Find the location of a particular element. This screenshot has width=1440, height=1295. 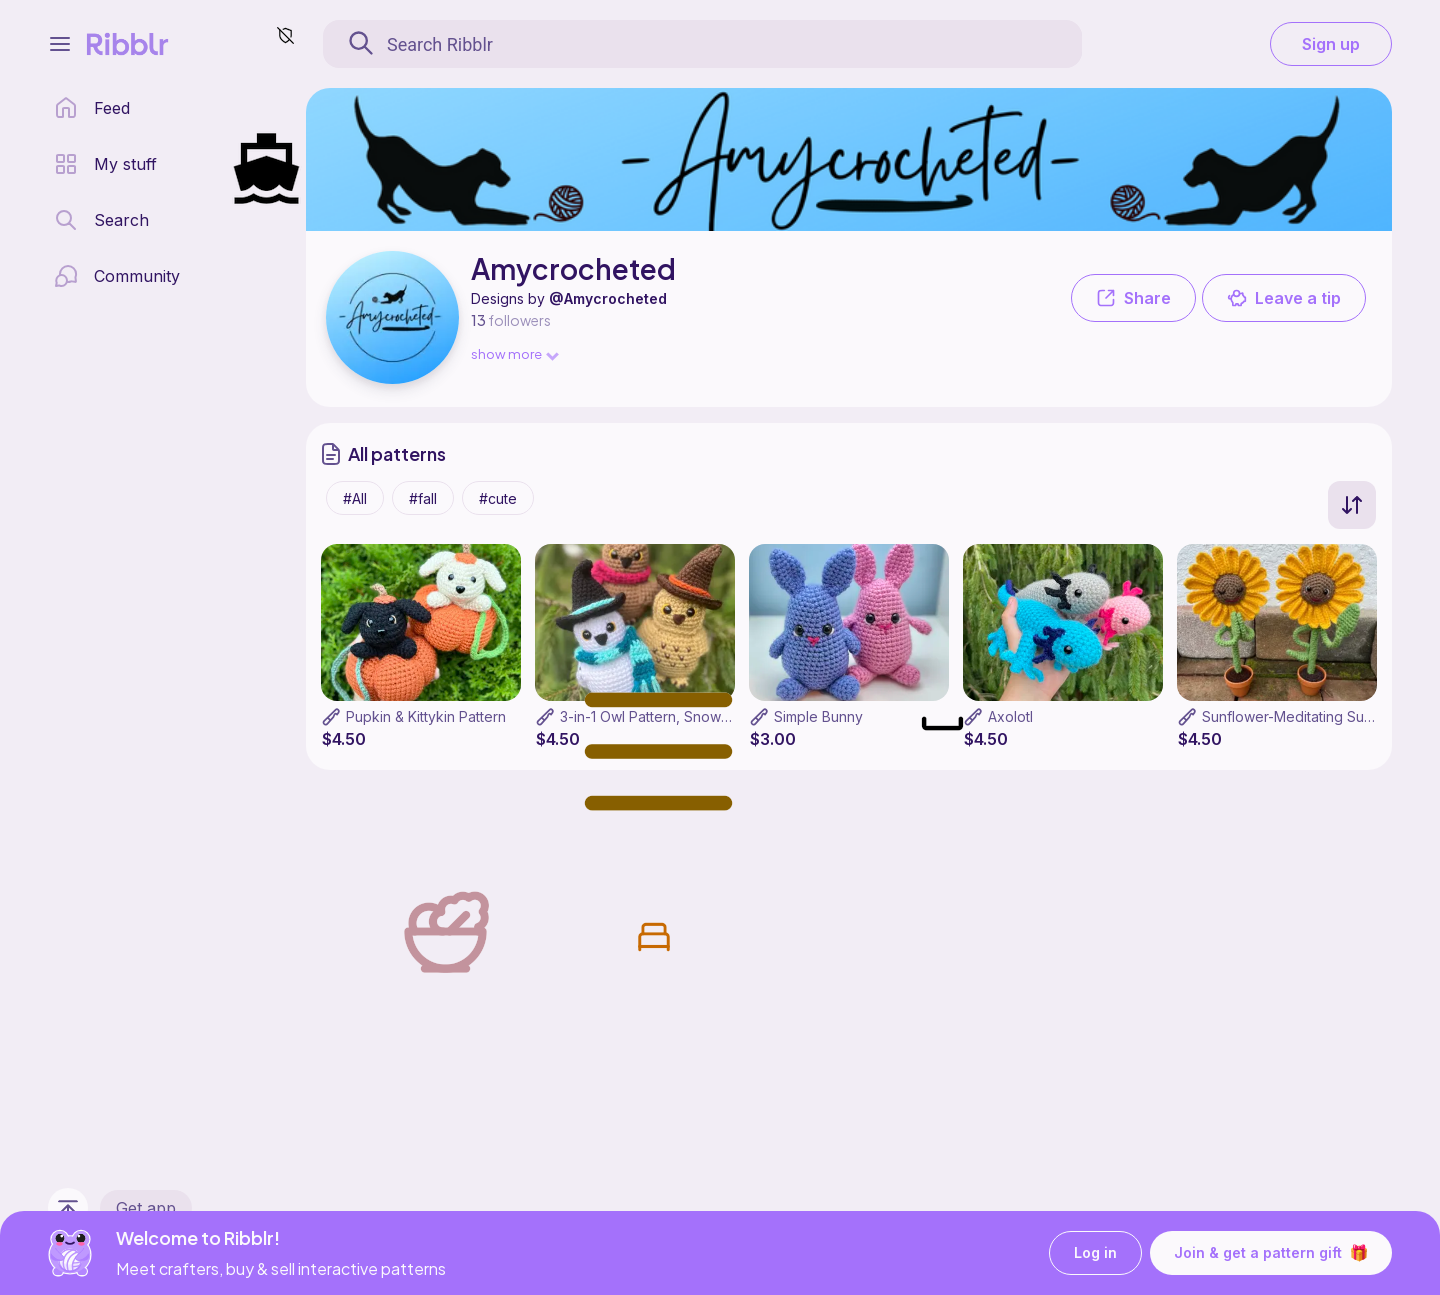

security or protection is disabled is located at coordinates (285, 35).